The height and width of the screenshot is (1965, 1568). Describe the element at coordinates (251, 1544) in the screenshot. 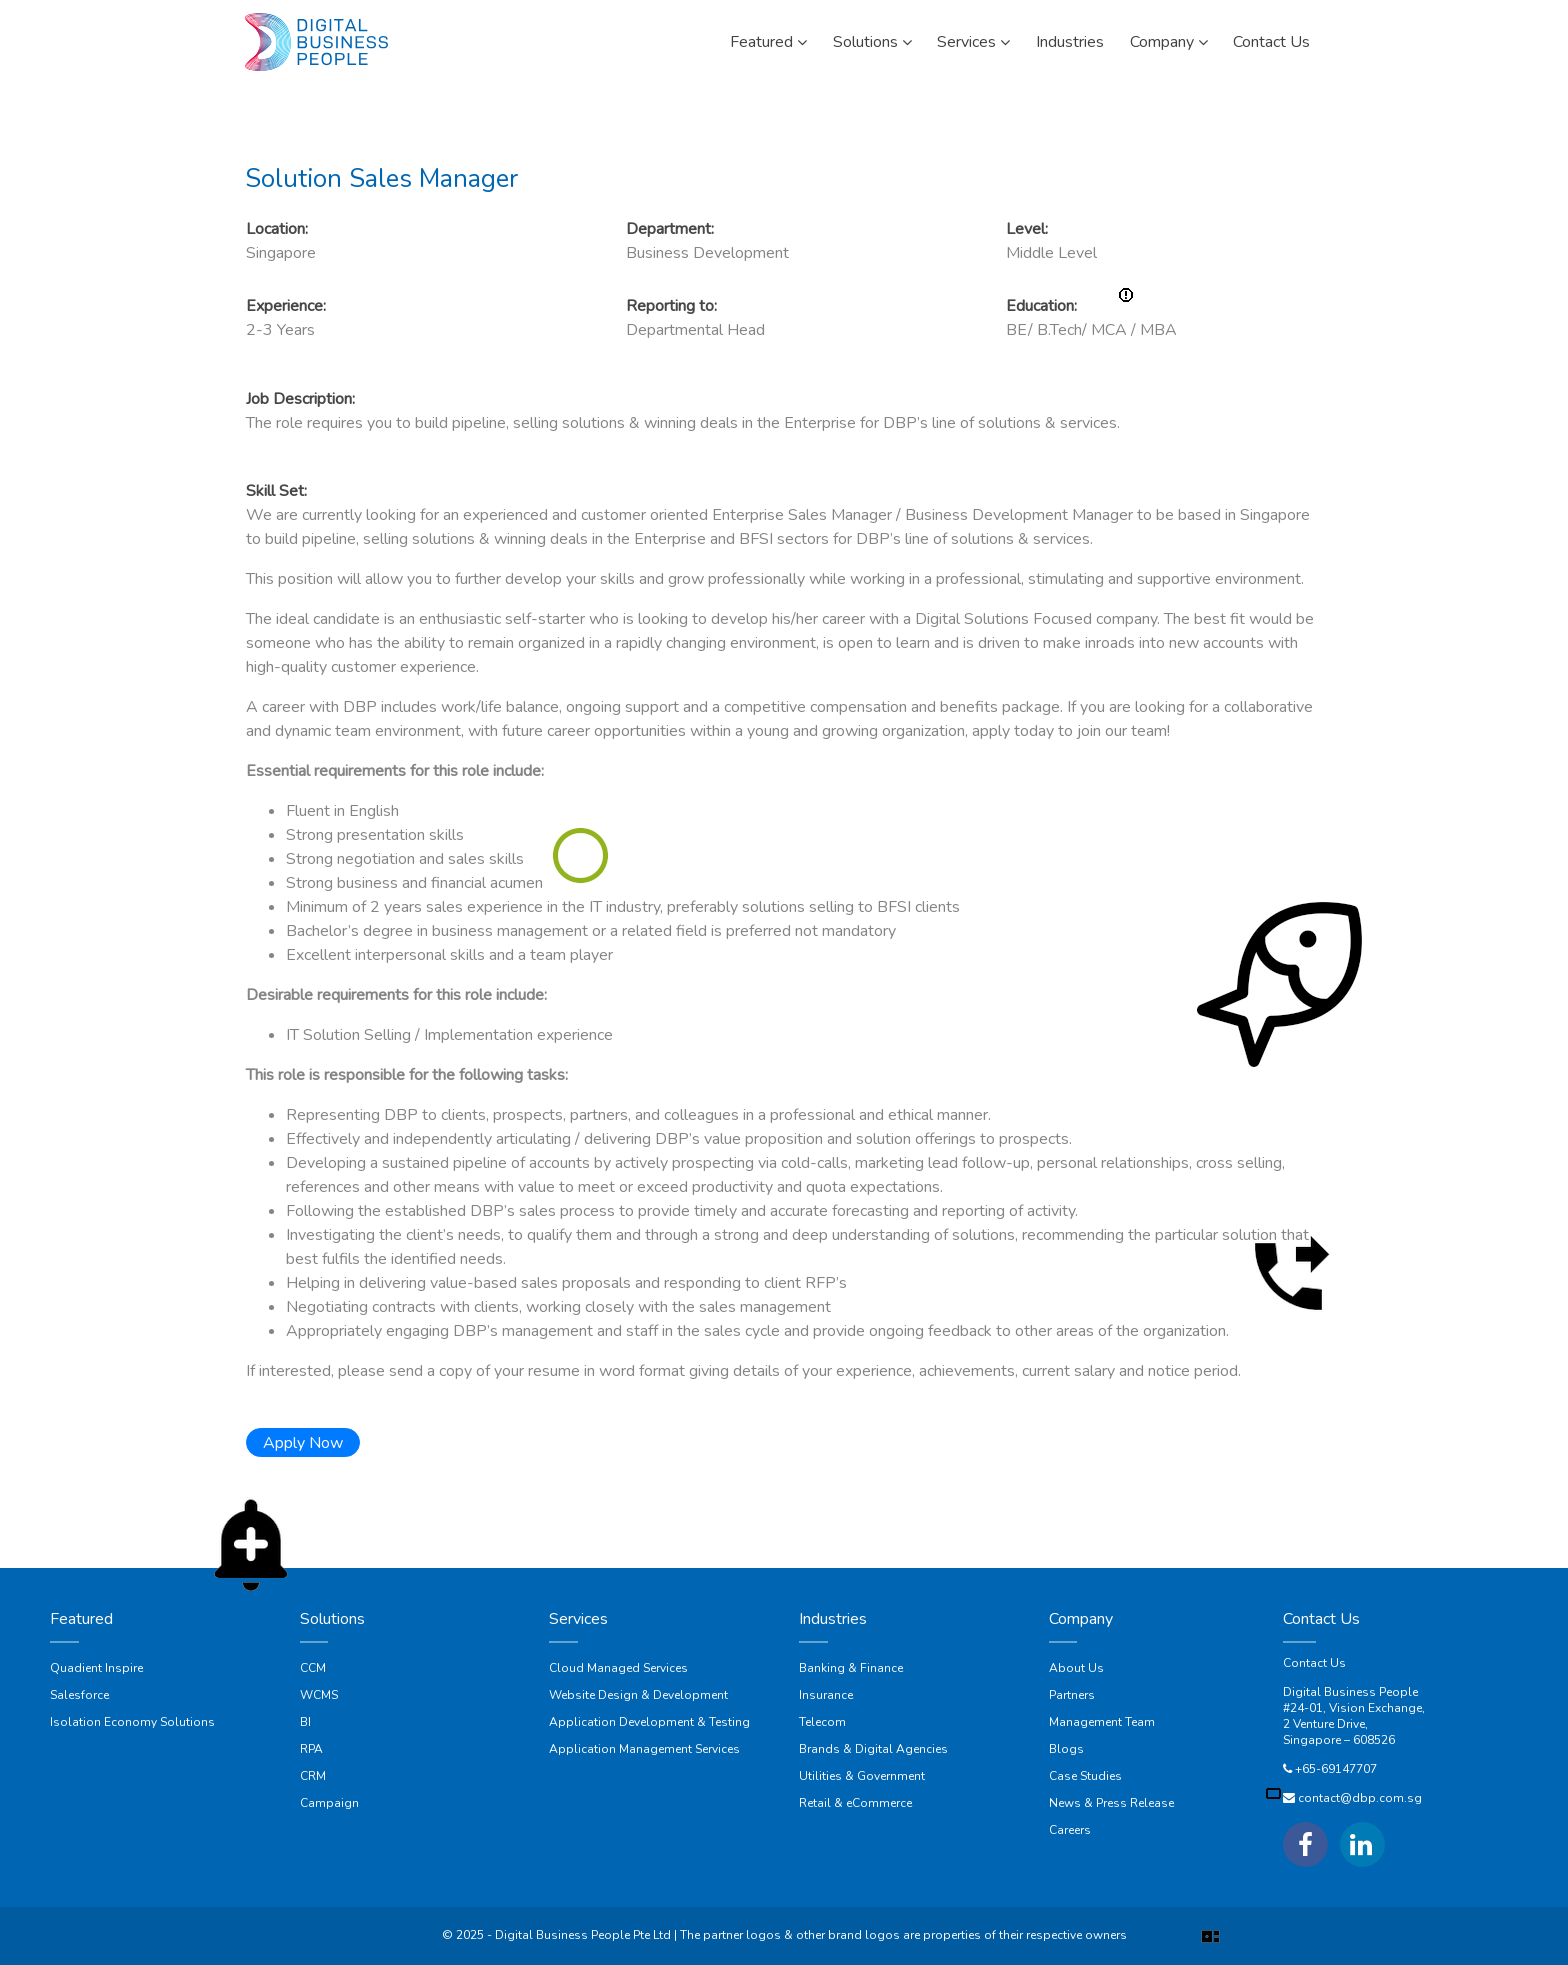

I see `add a new alert or notification` at that location.